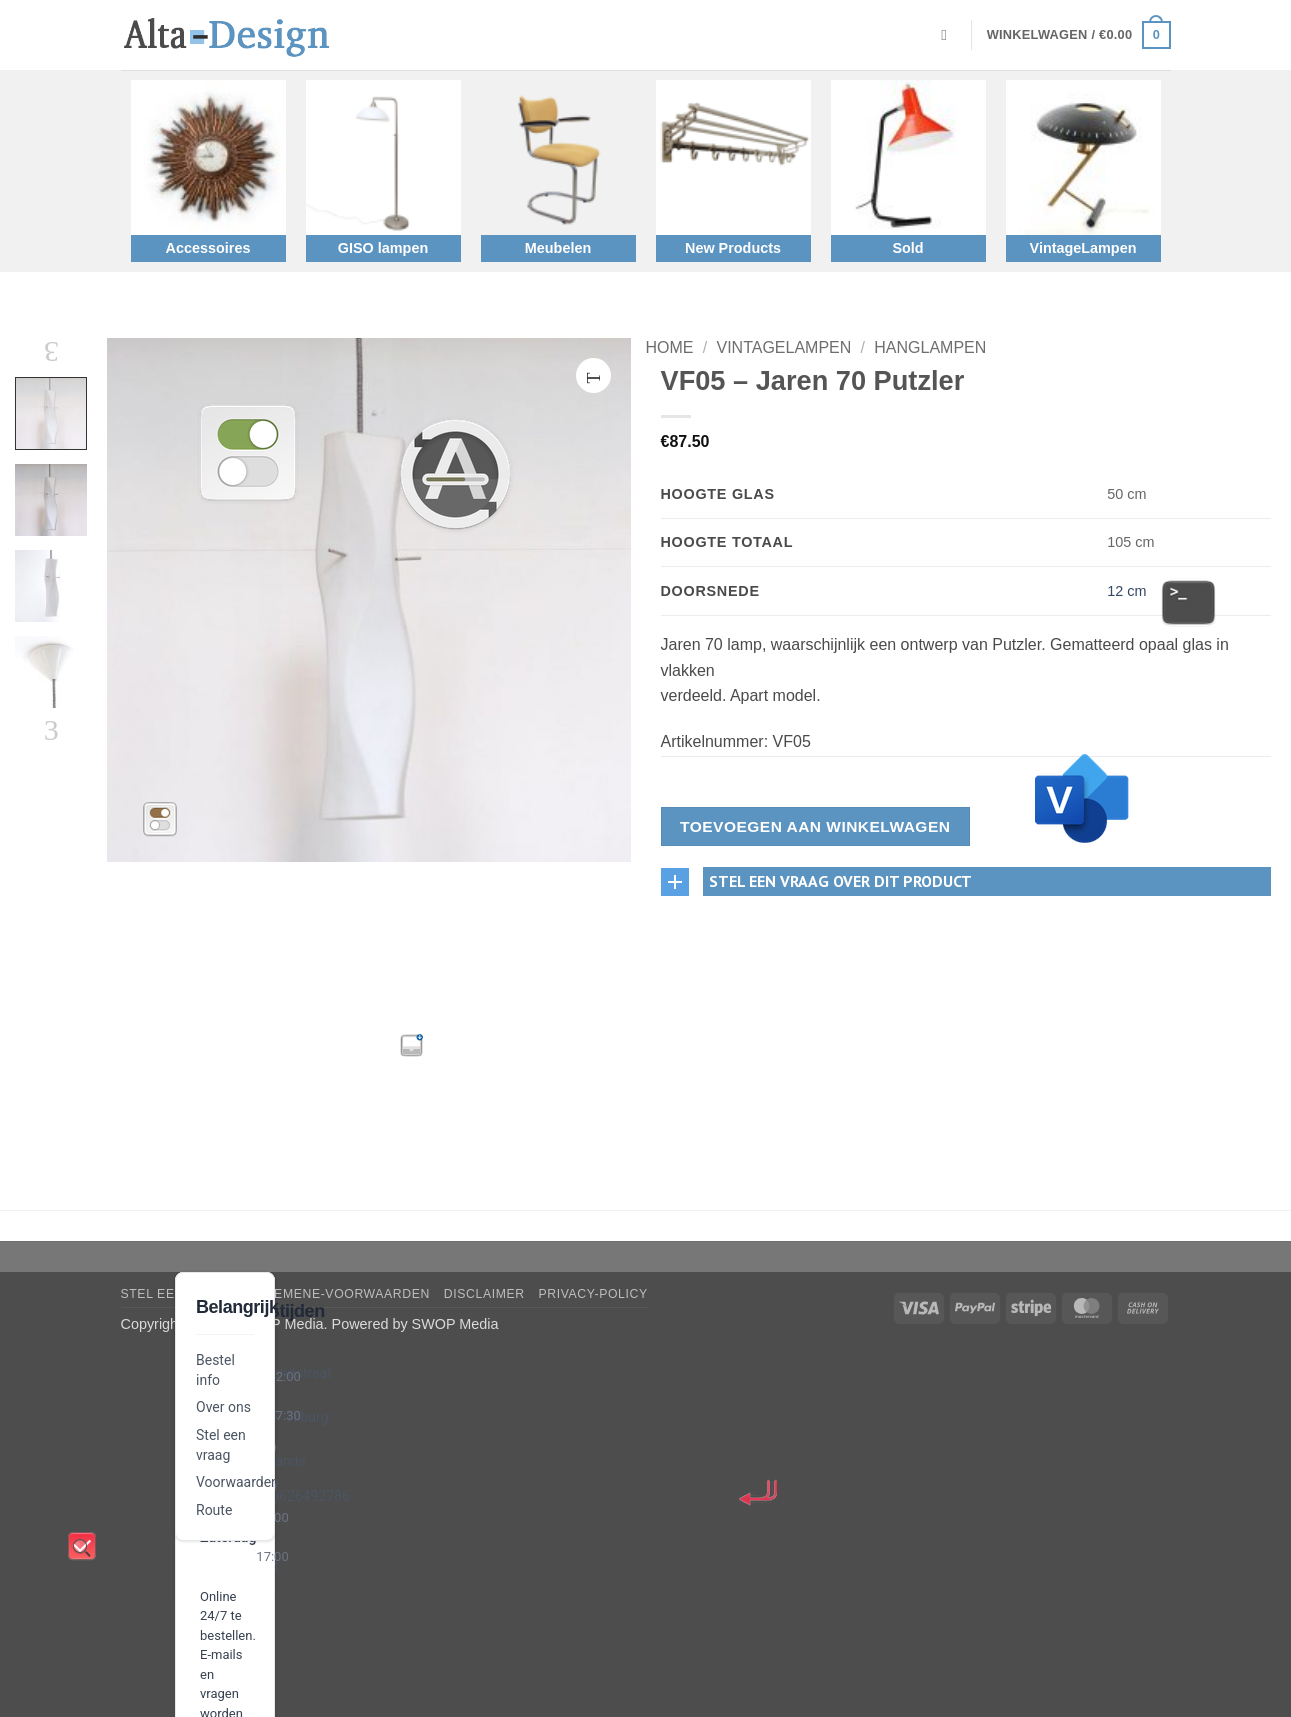  I want to click on open system configuration settings, so click(82, 1546).